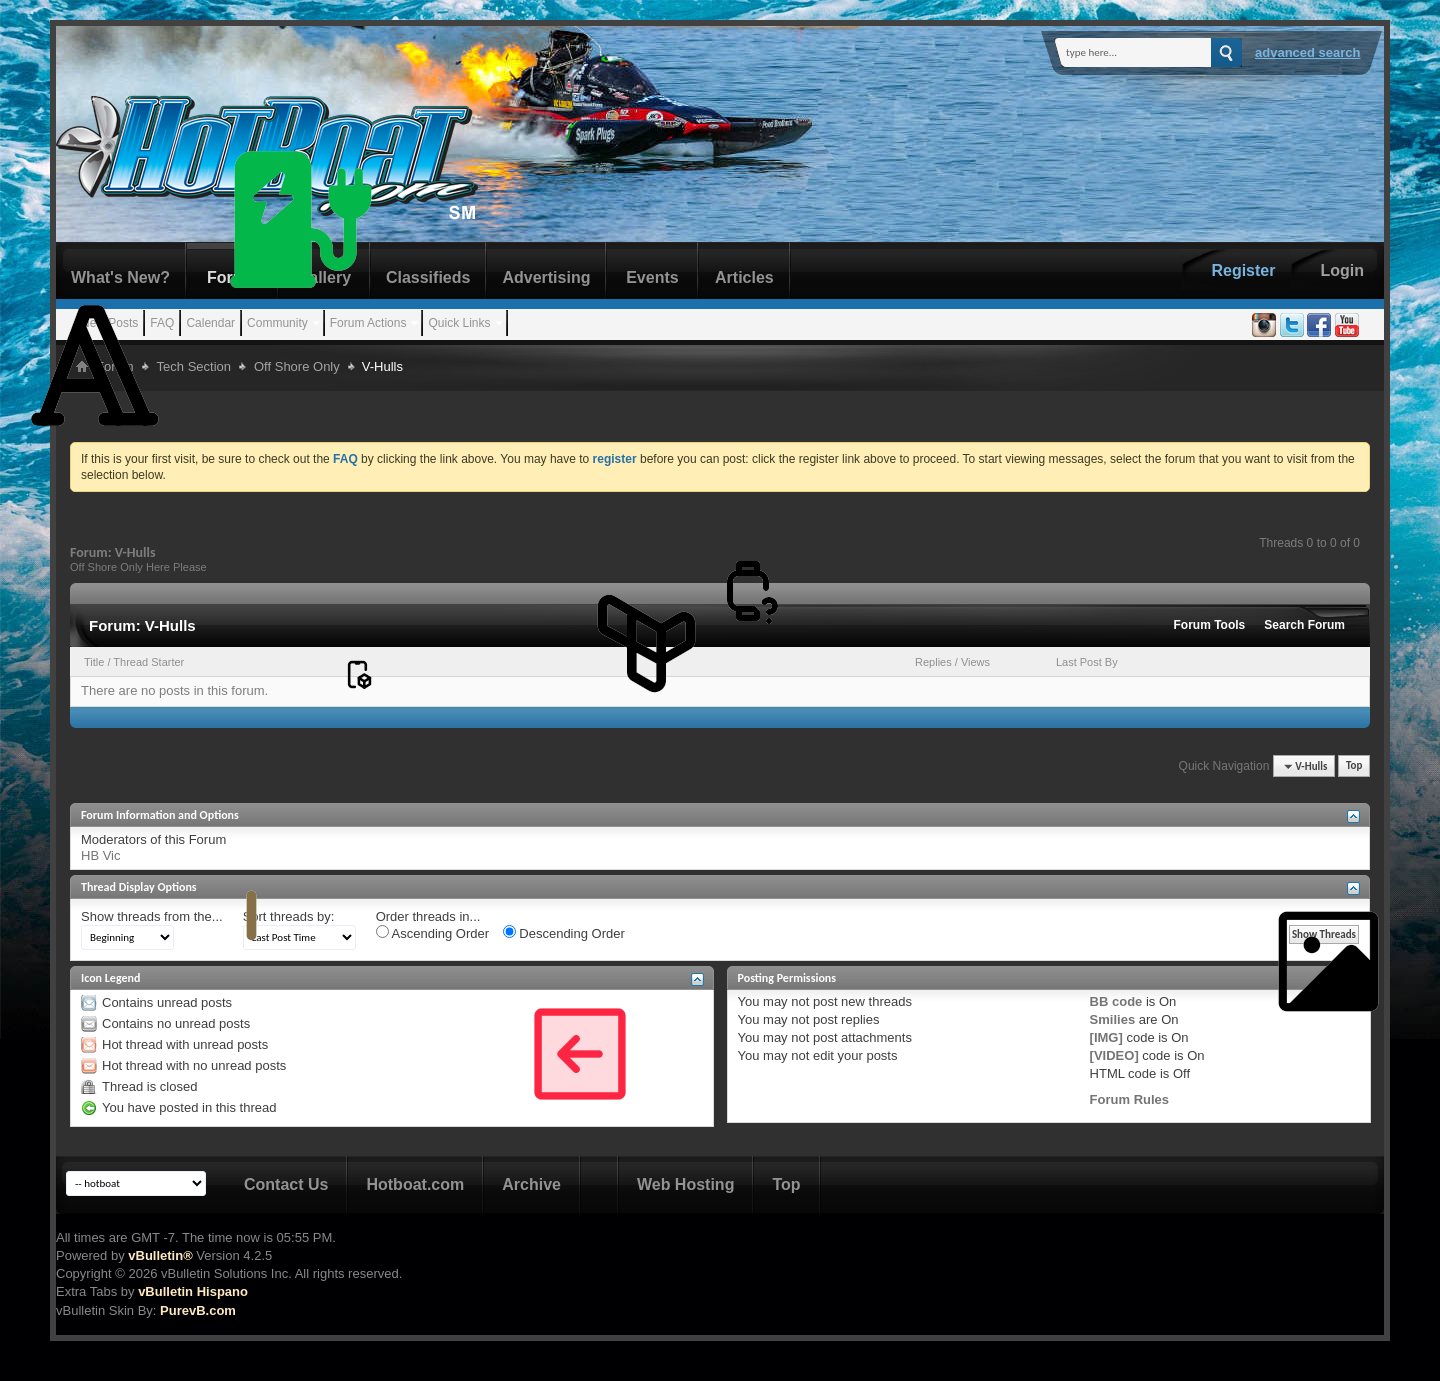 This screenshot has height=1381, width=1440. What do you see at coordinates (294, 219) in the screenshot?
I see `find nearby electric vehicle charging stations` at bounding box center [294, 219].